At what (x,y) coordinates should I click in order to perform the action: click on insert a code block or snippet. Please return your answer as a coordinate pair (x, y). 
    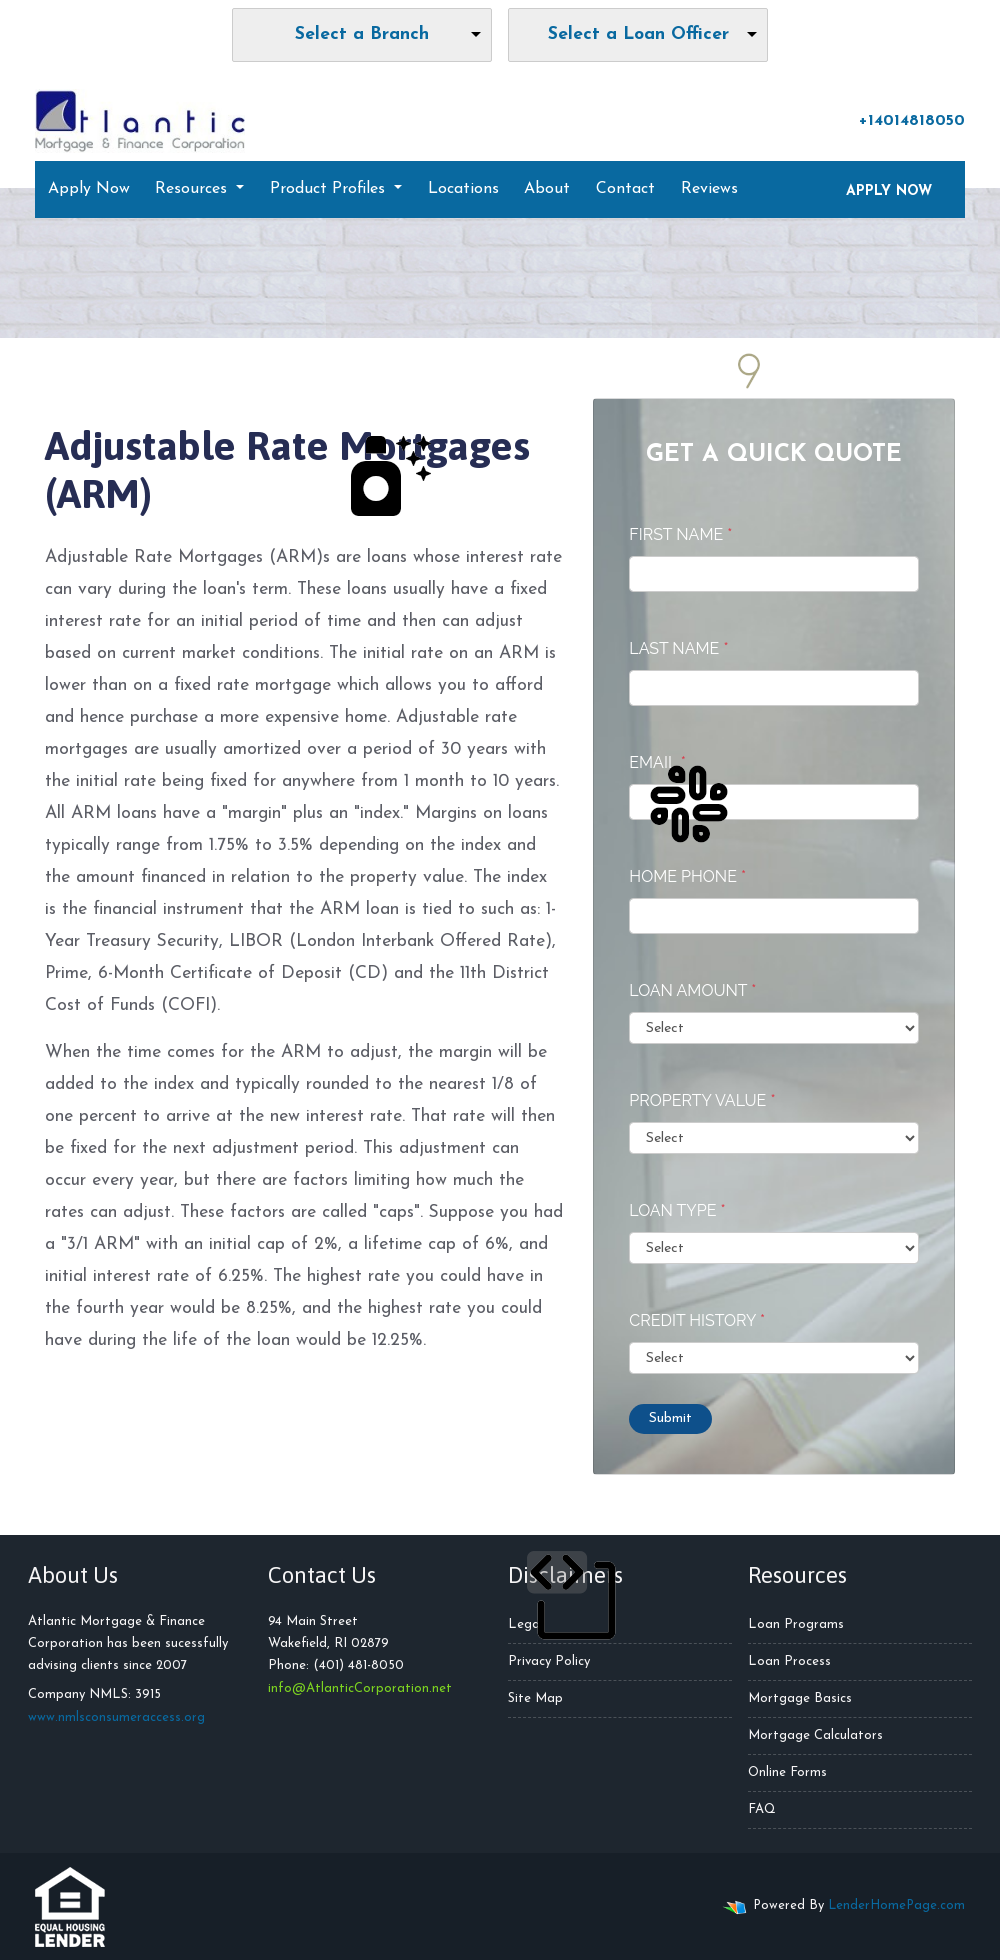
    Looking at the image, I should click on (576, 1600).